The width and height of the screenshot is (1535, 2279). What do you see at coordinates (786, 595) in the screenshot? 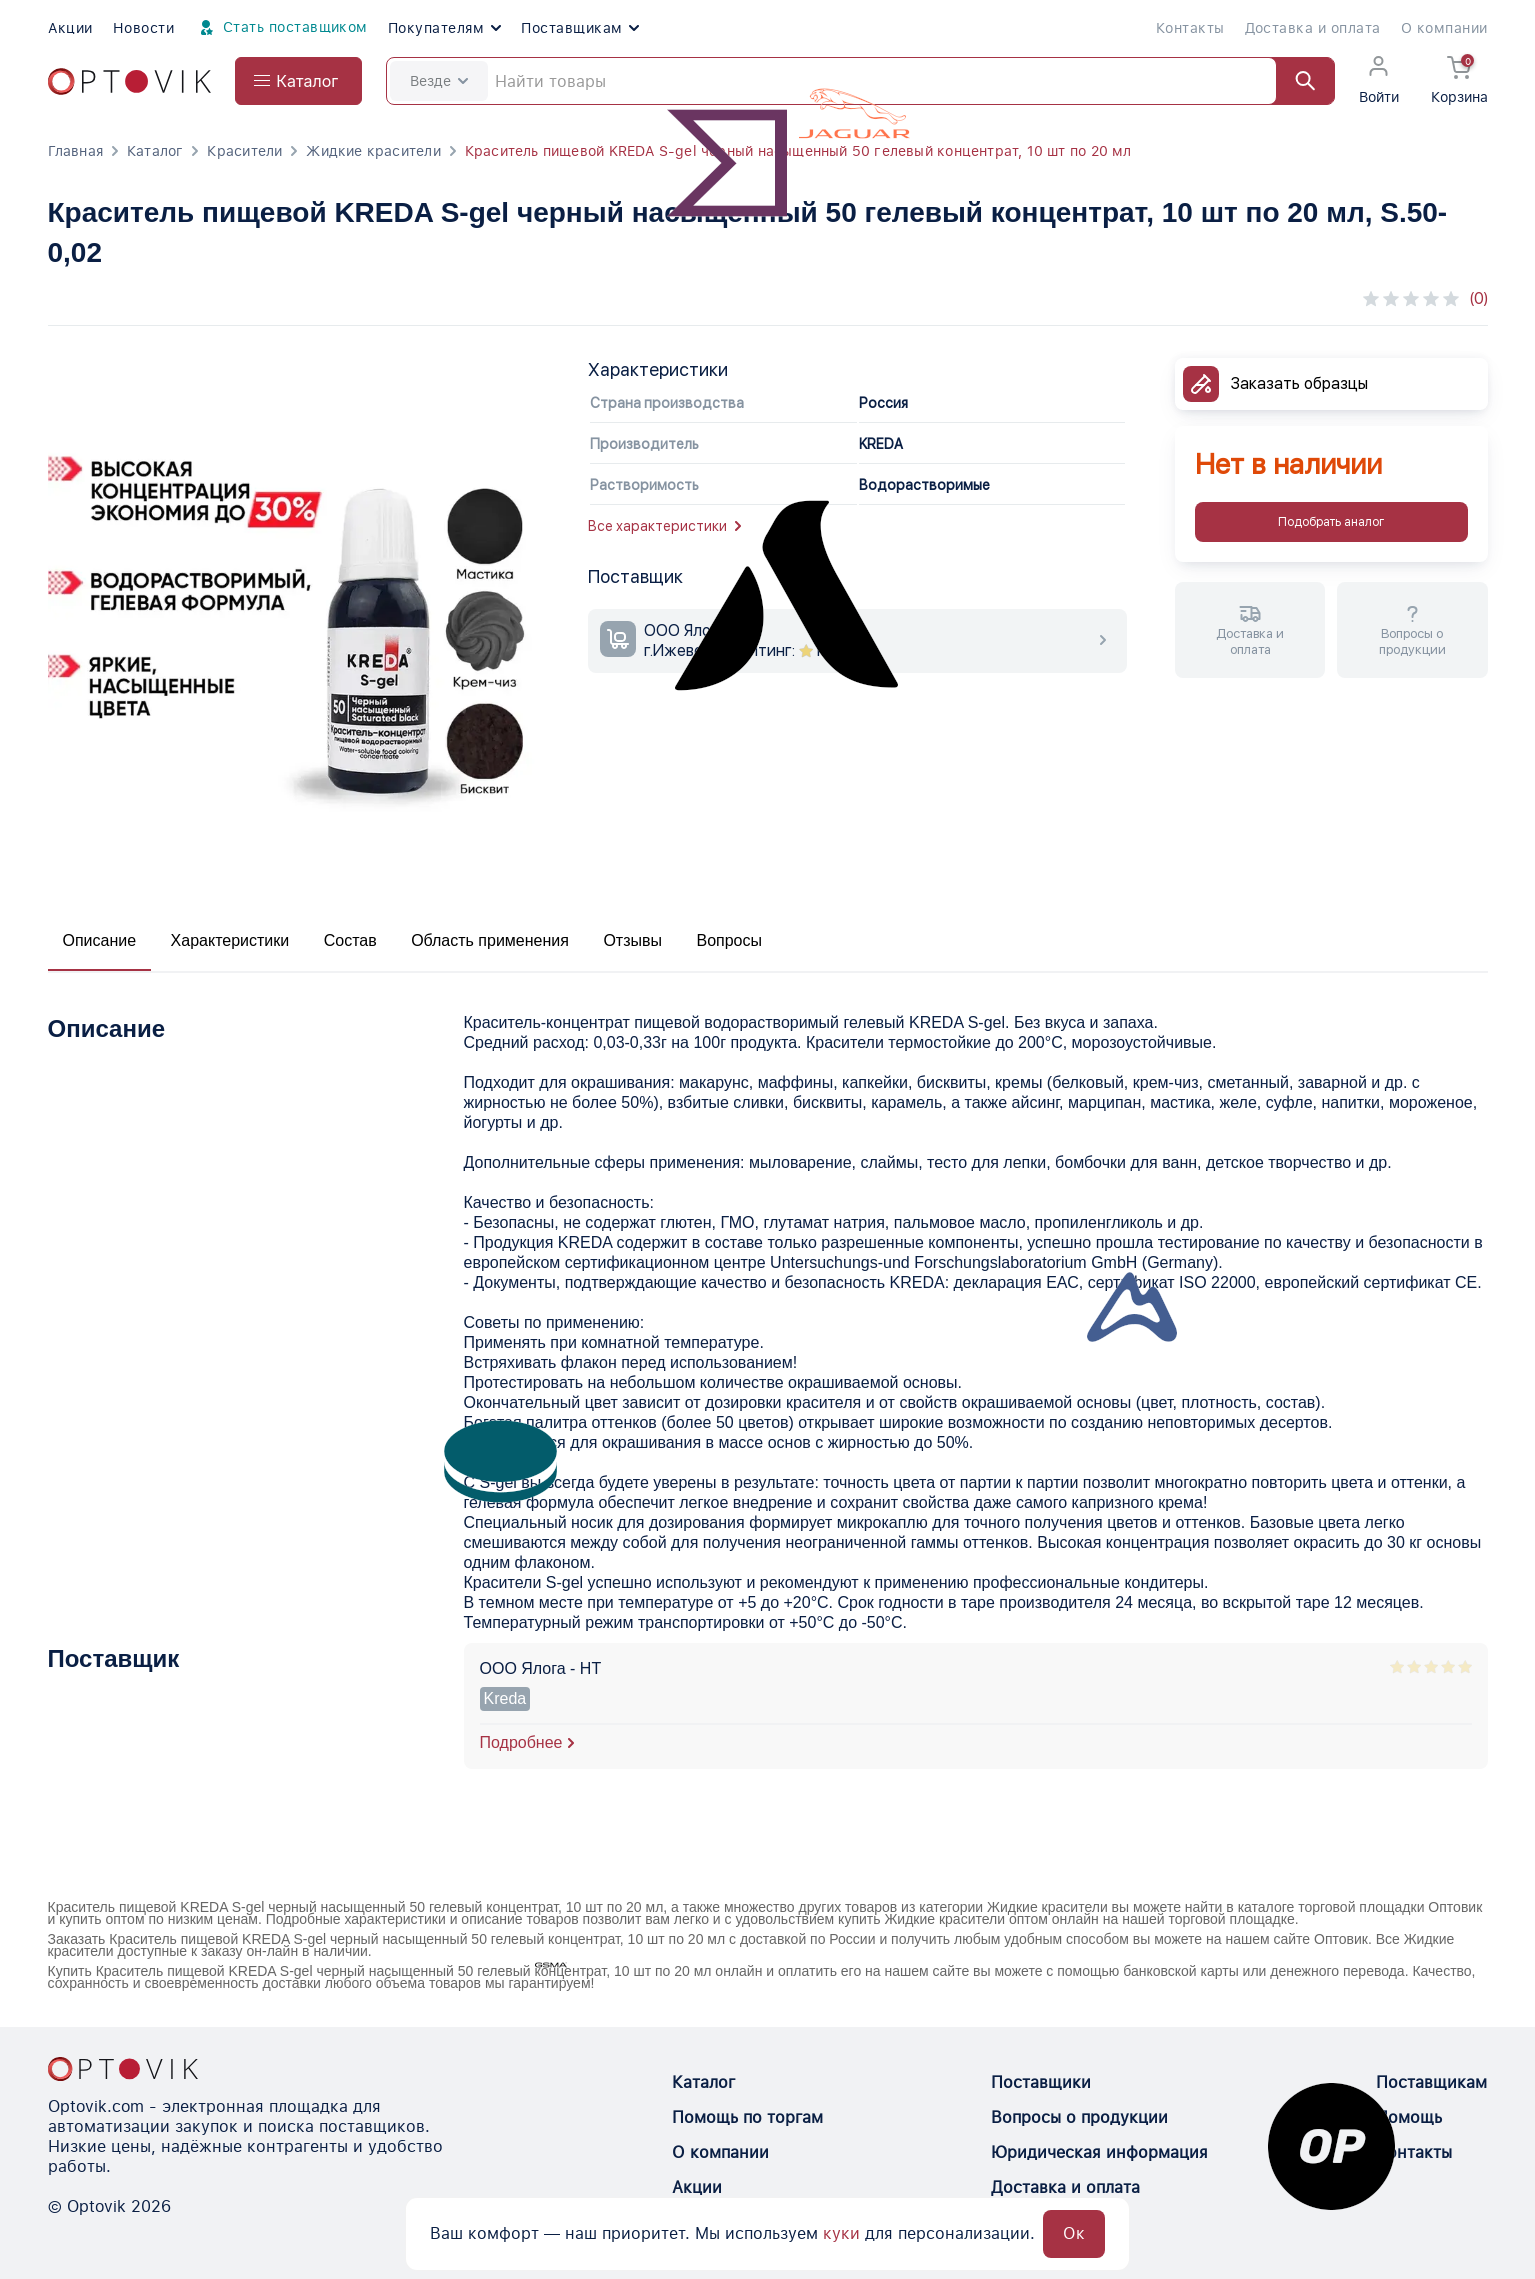
I see `akasa air airline logo` at bounding box center [786, 595].